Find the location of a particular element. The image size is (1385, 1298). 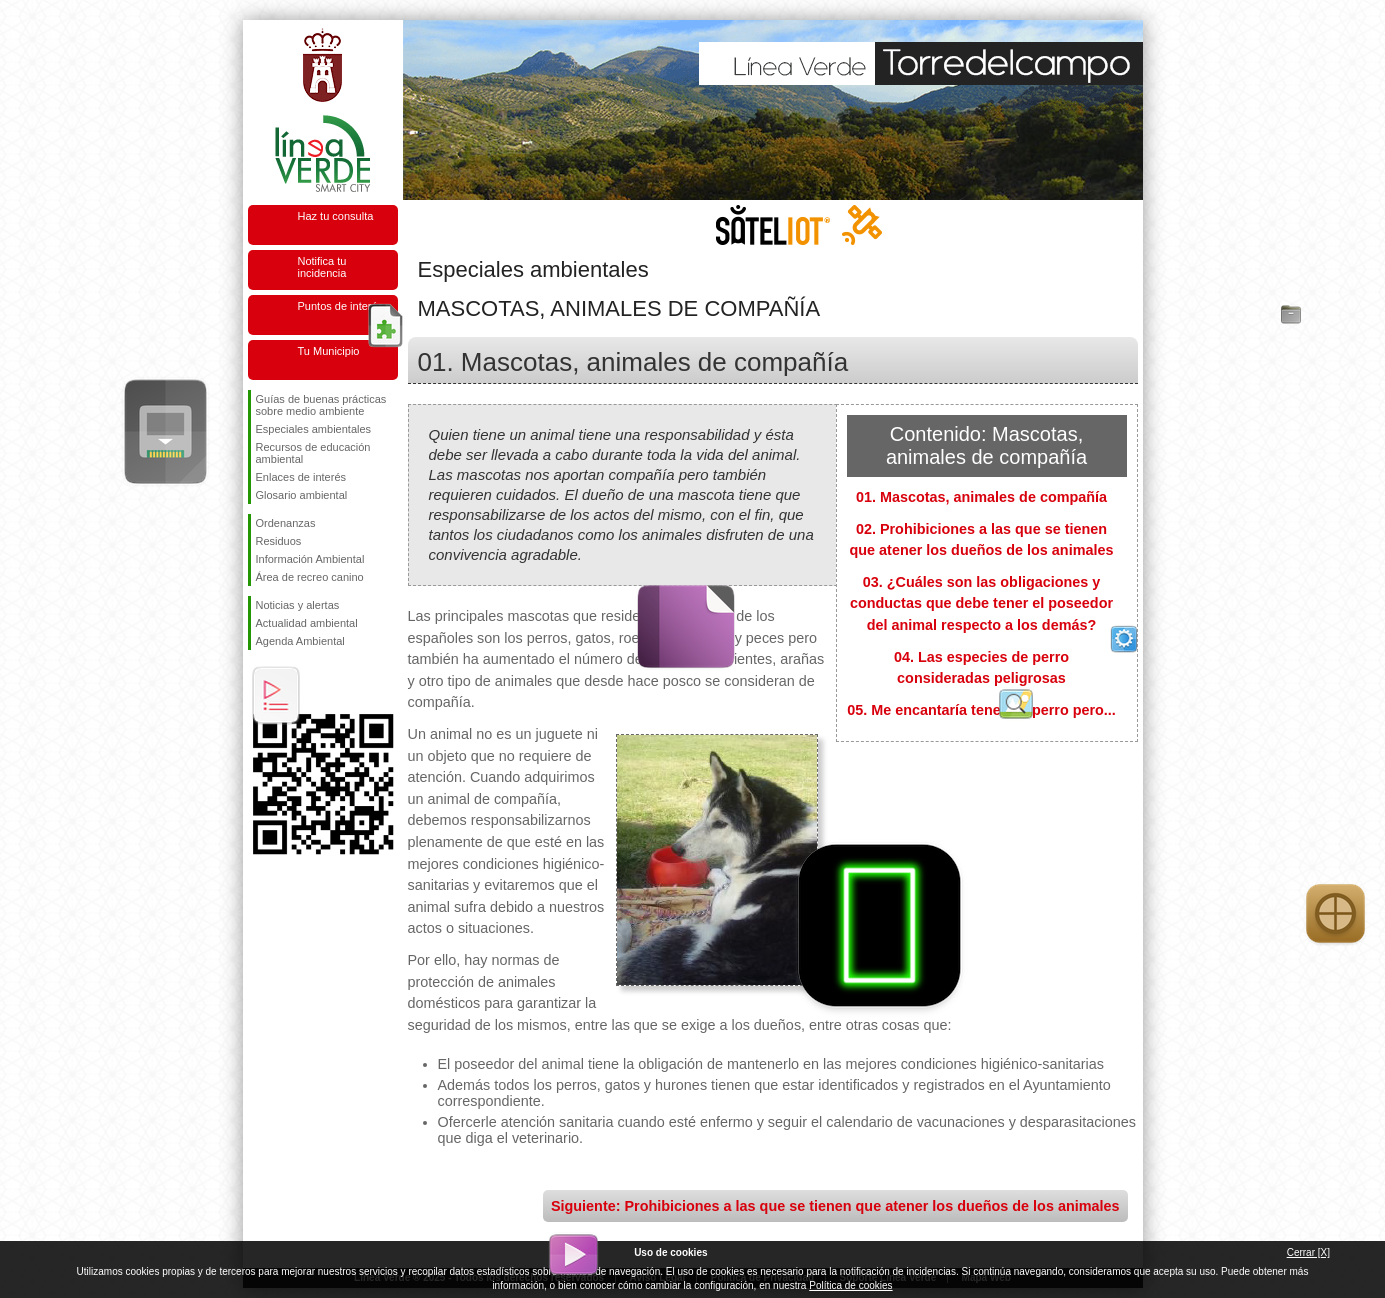

change desktop wallpaper settings is located at coordinates (686, 623).